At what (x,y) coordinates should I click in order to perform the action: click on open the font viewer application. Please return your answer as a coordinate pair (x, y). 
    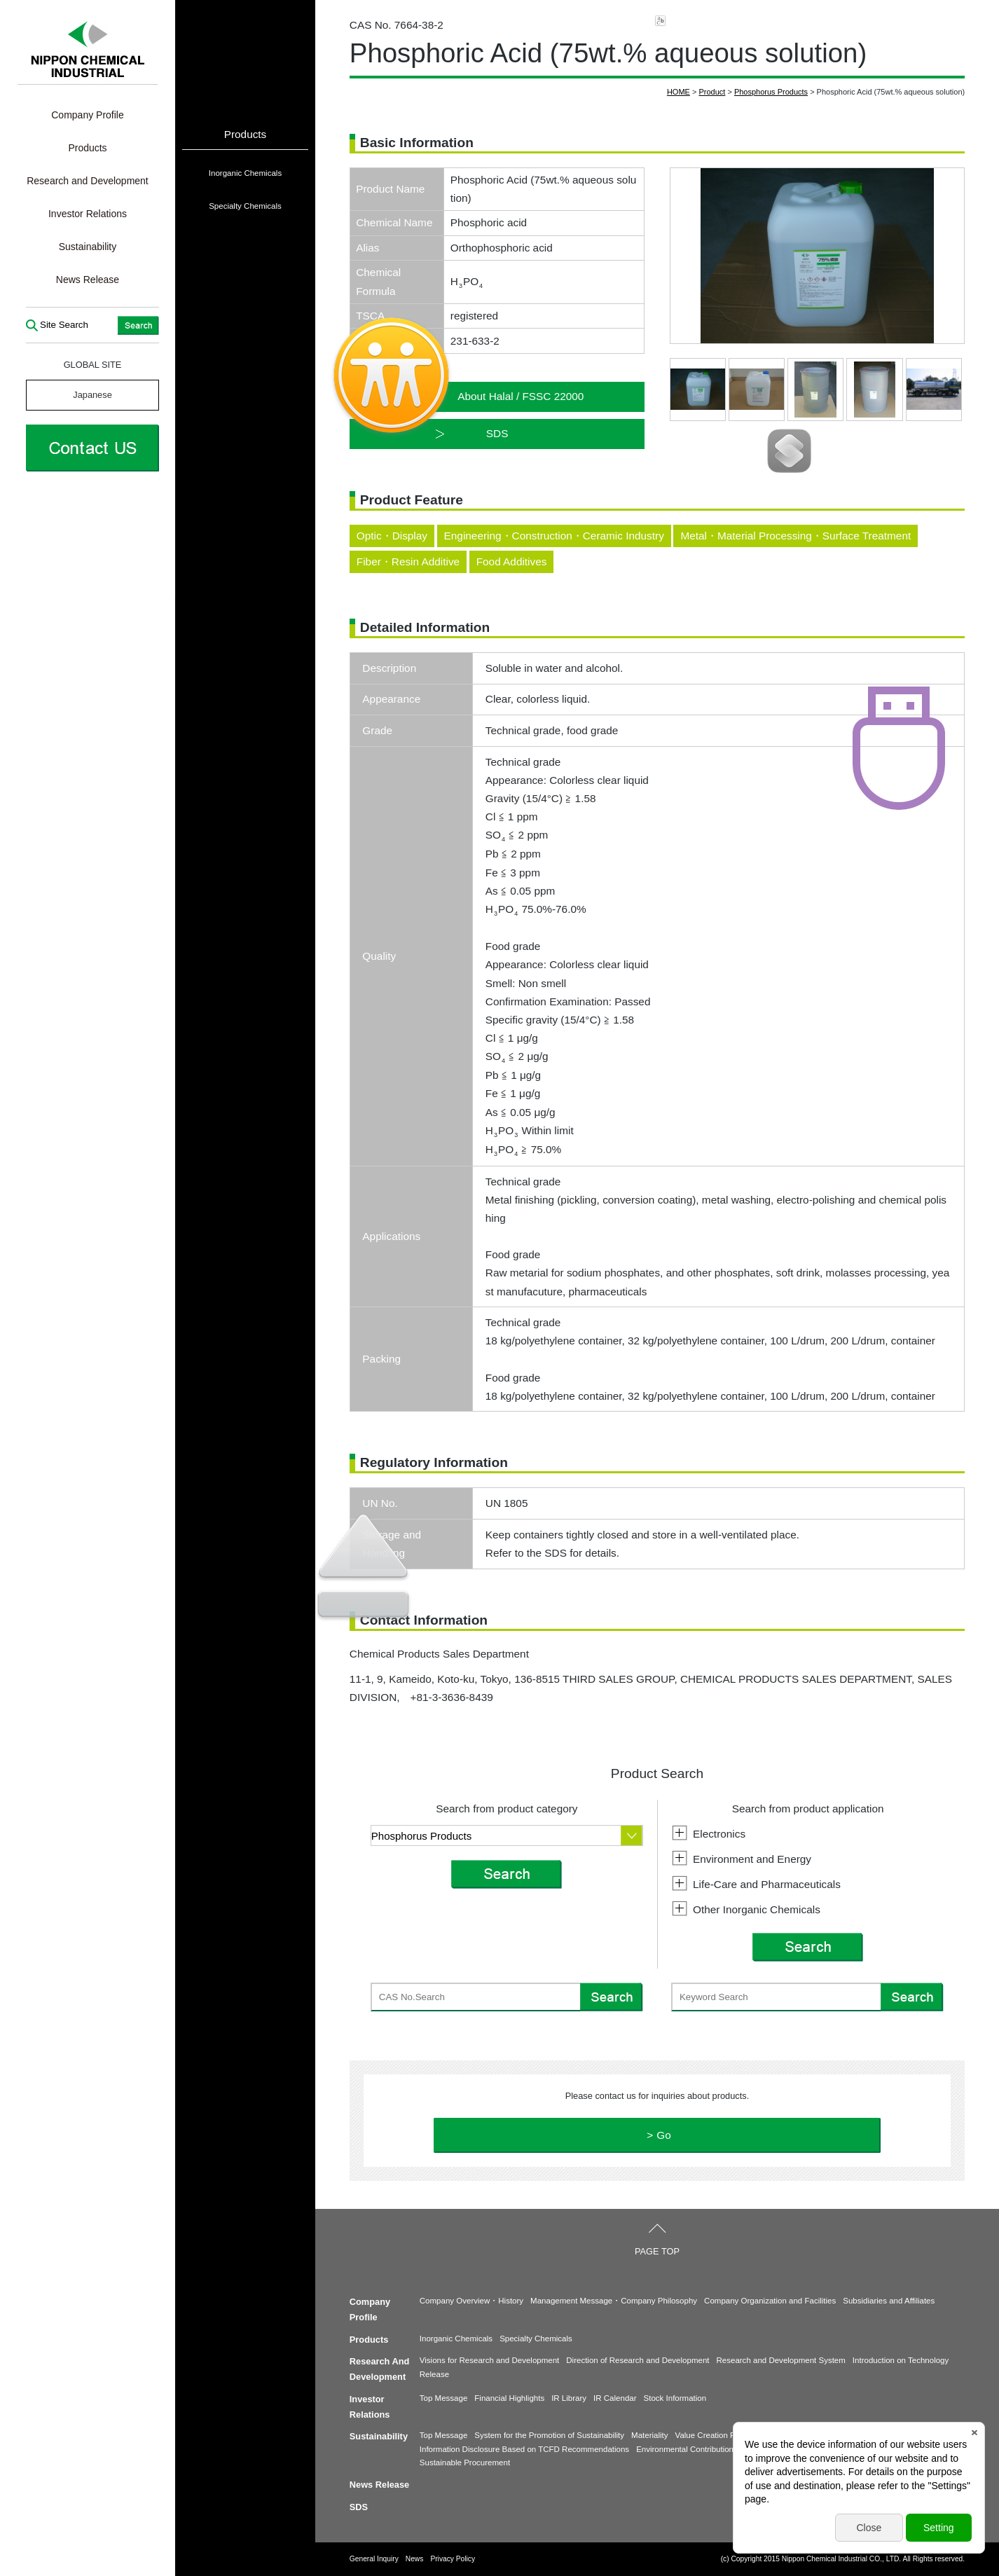
    Looking at the image, I should click on (660, 20).